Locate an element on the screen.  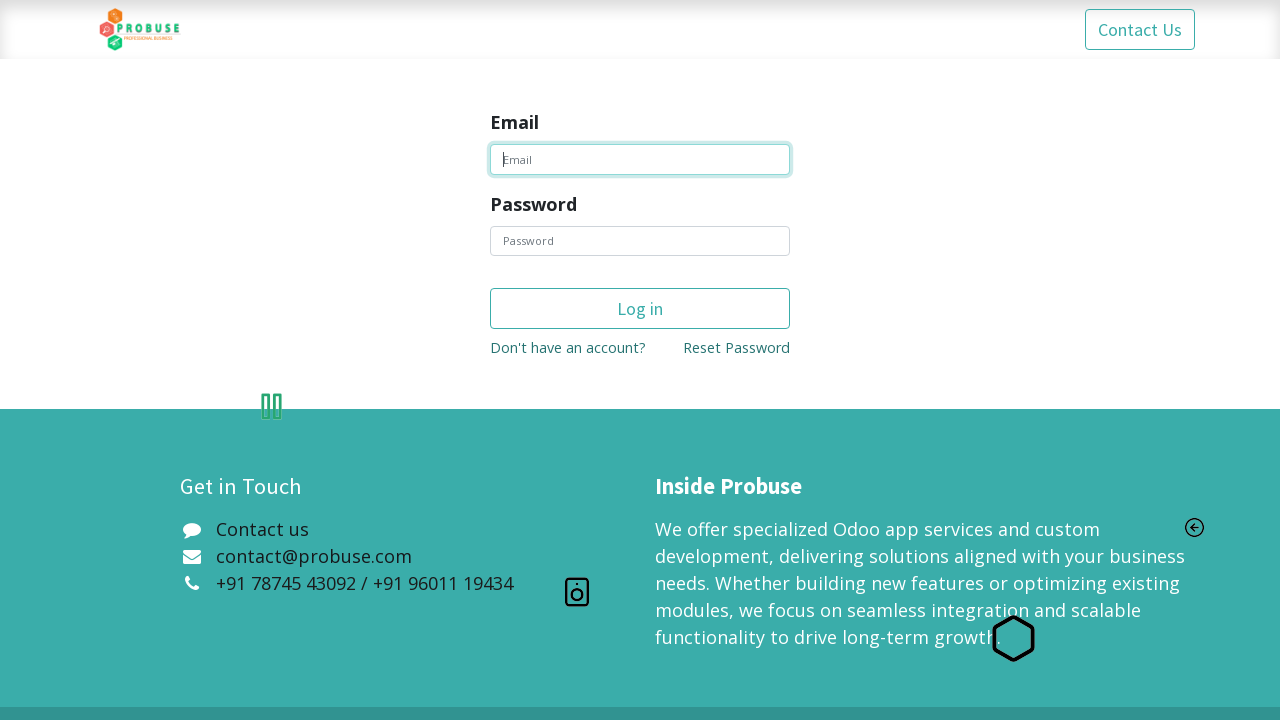
pause media playback is located at coordinates (271, 406).